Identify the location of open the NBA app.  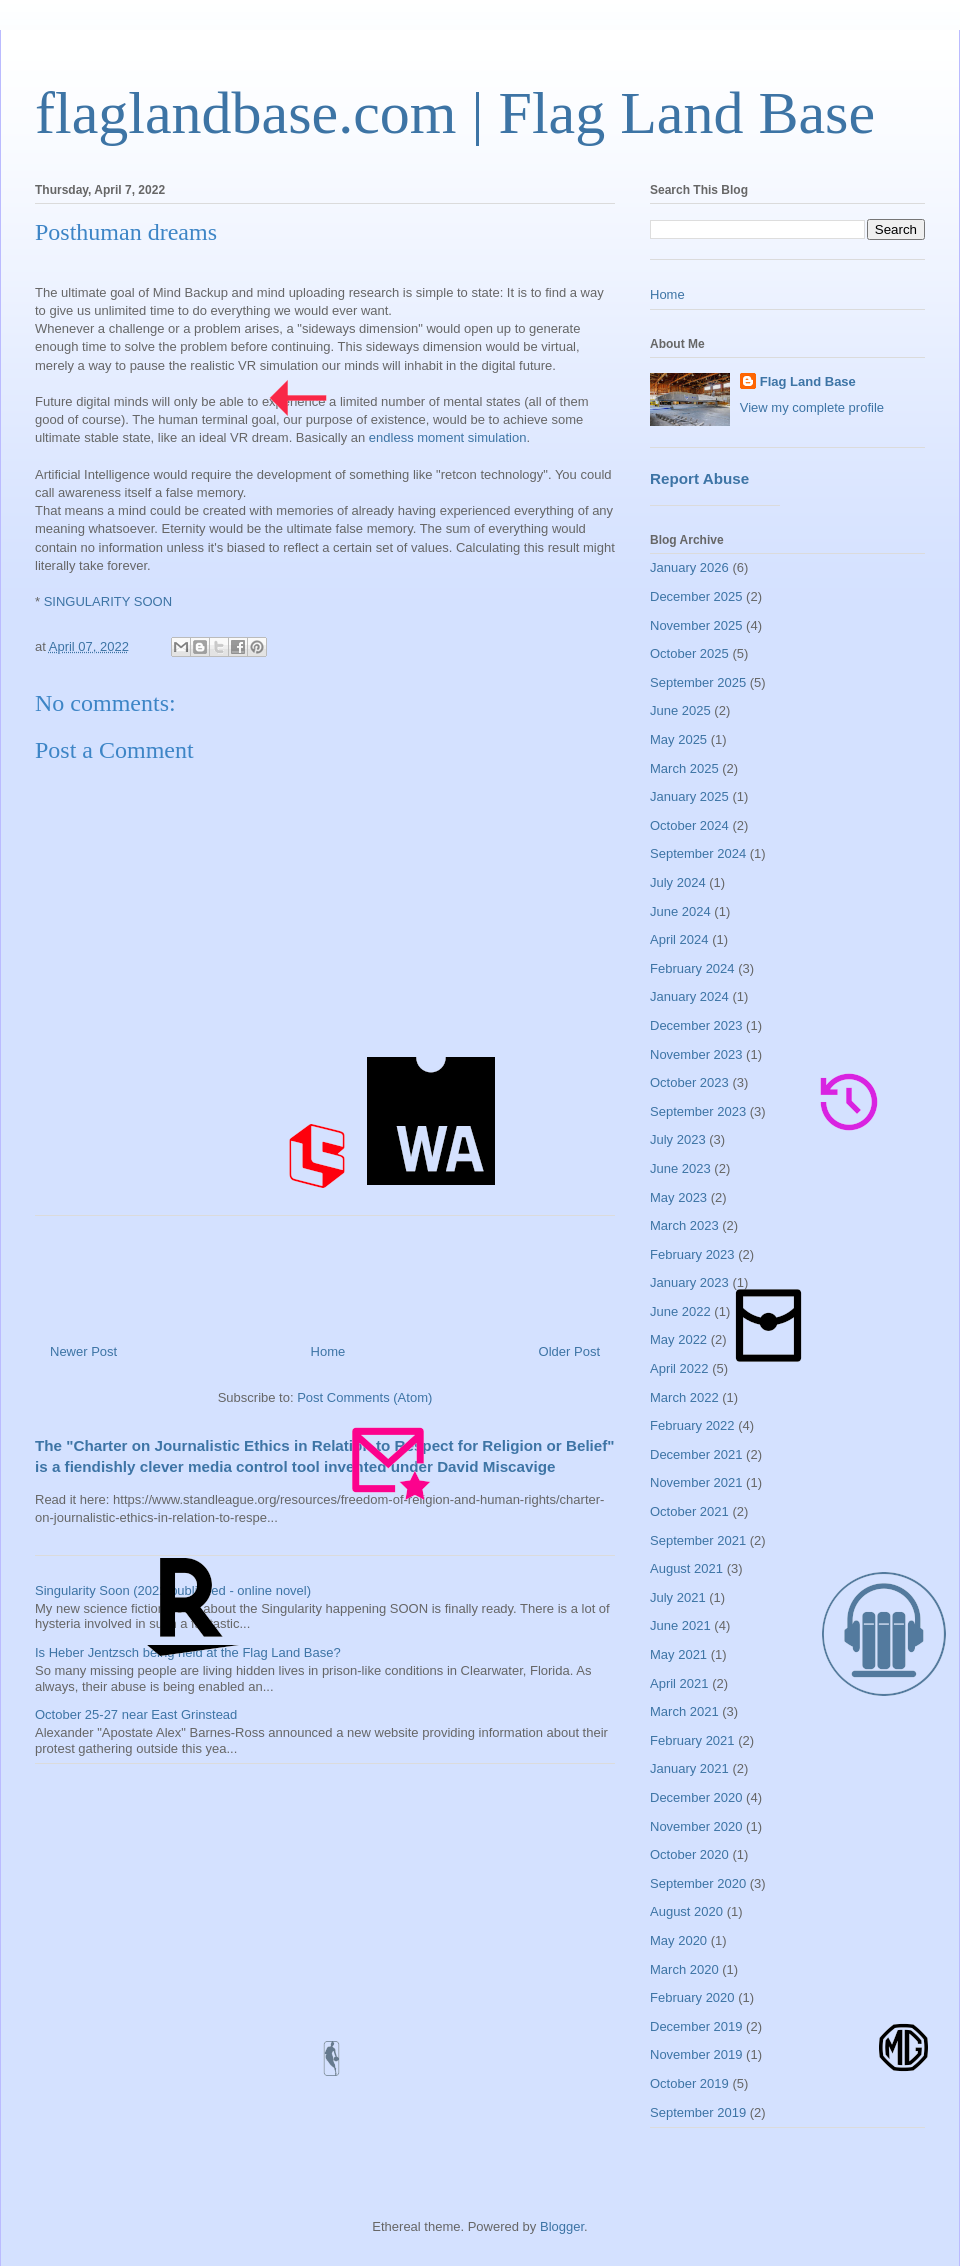
(331, 2058).